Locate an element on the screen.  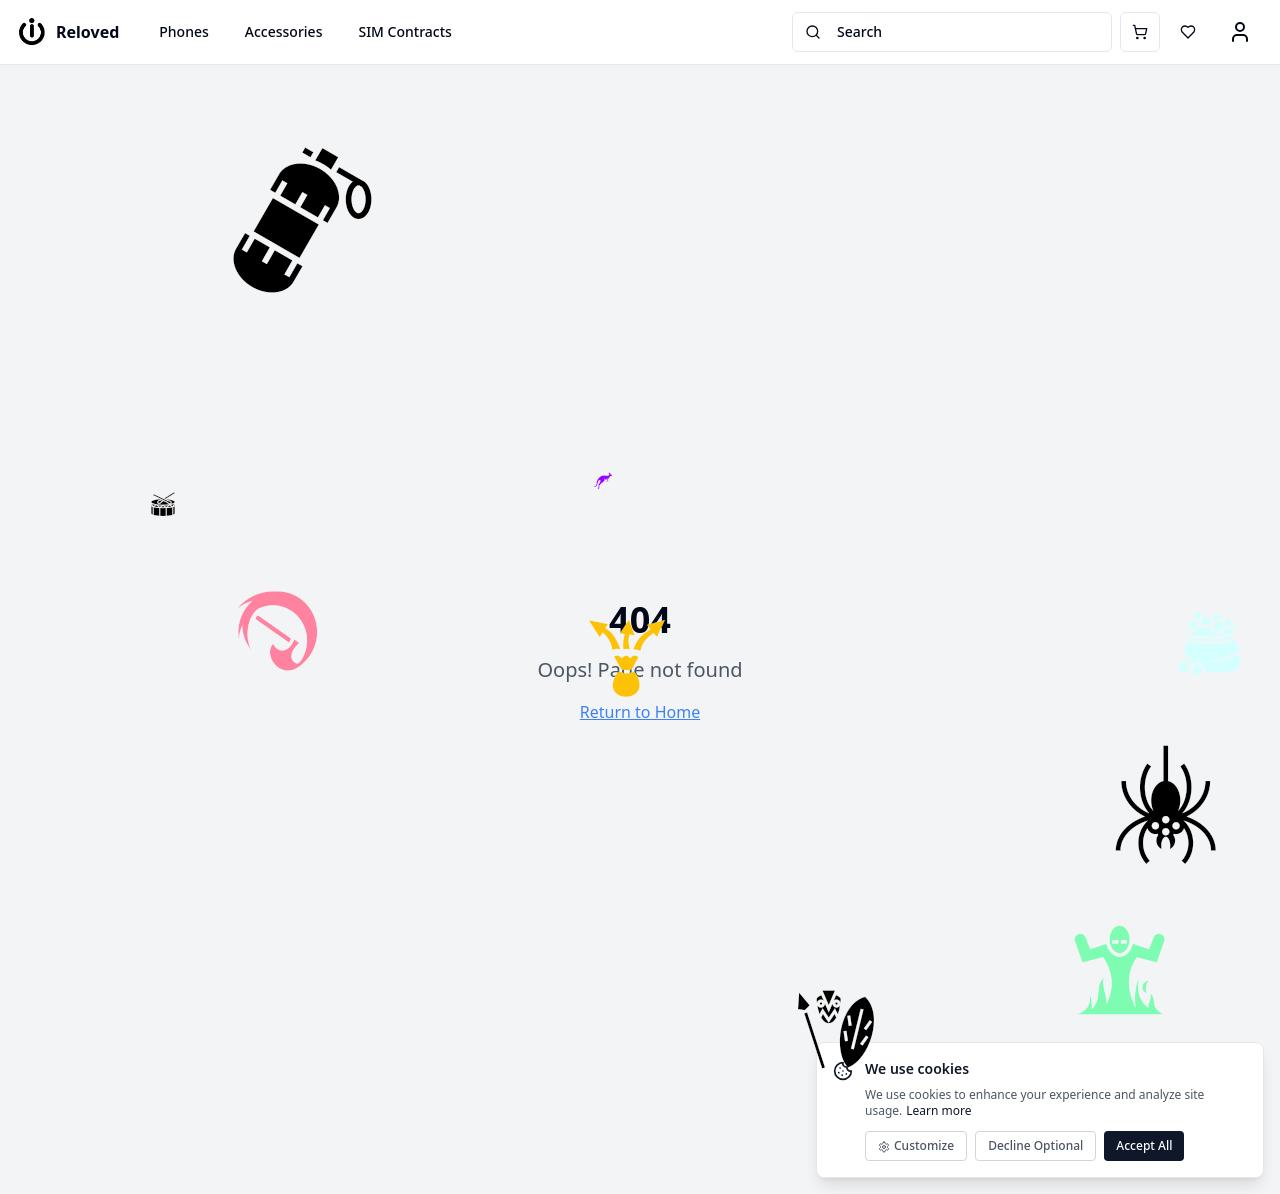
indicates australian content or region is located at coordinates (603, 481).